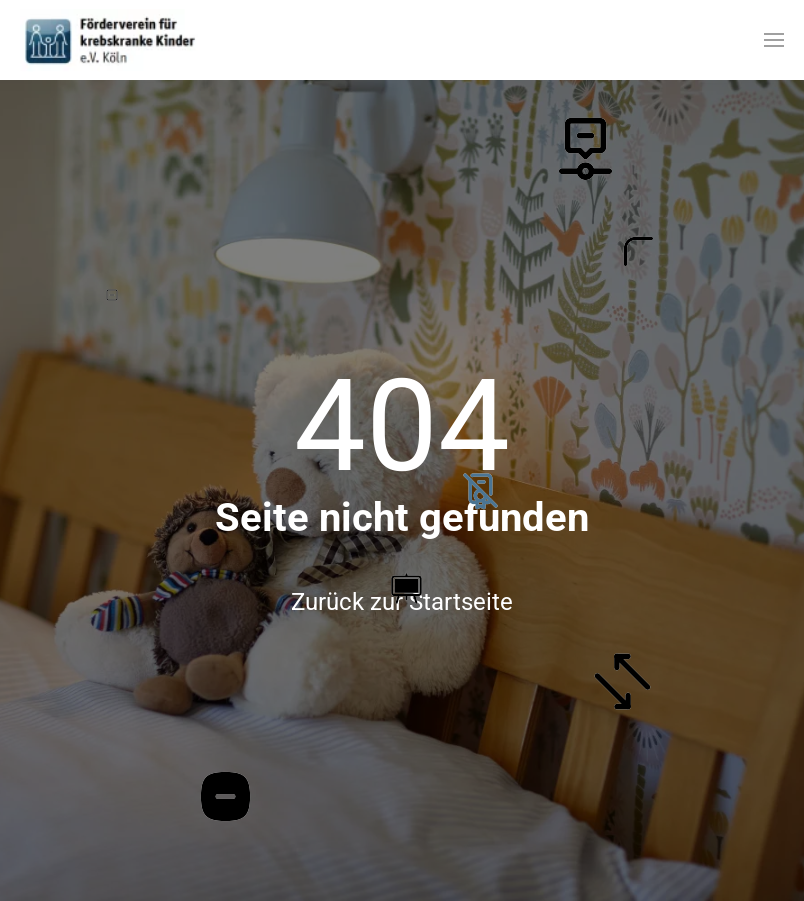 The width and height of the screenshot is (804, 901). Describe the element at coordinates (406, 588) in the screenshot. I see `open presentation mode` at that location.